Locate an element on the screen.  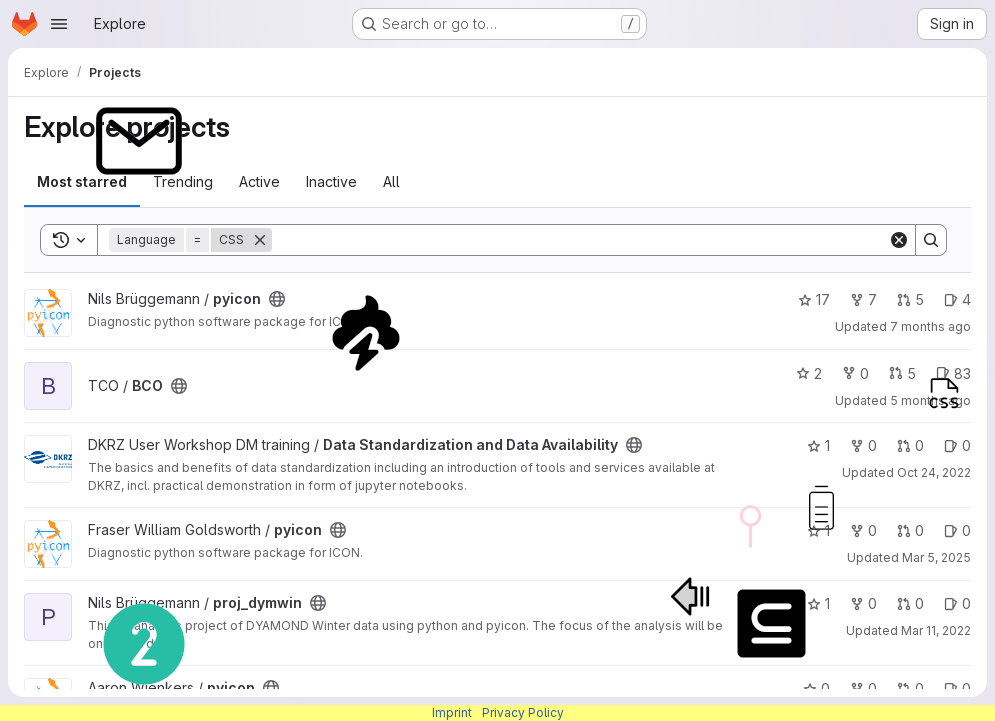
go back or return to previous screen is located at coordinates (691, 596).